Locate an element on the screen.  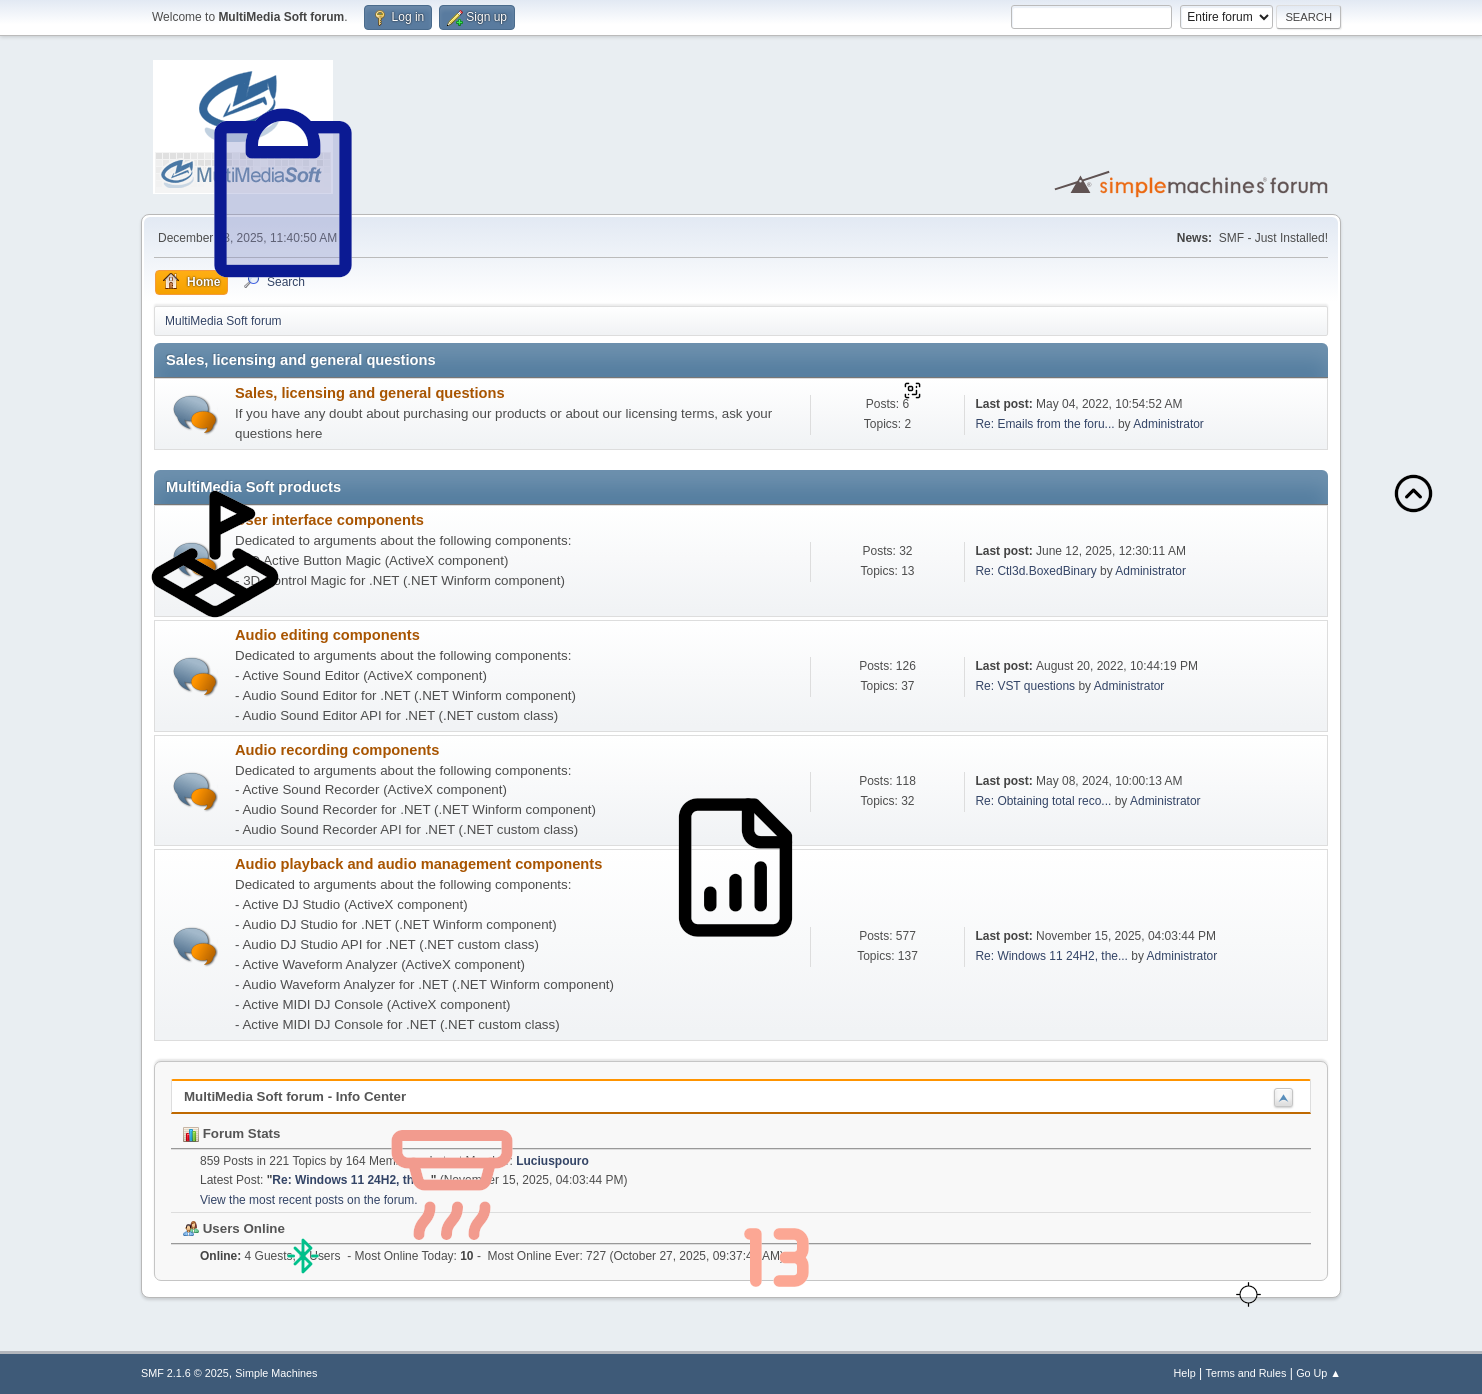
scroll to top of page is located at coordinates (1413, 493).